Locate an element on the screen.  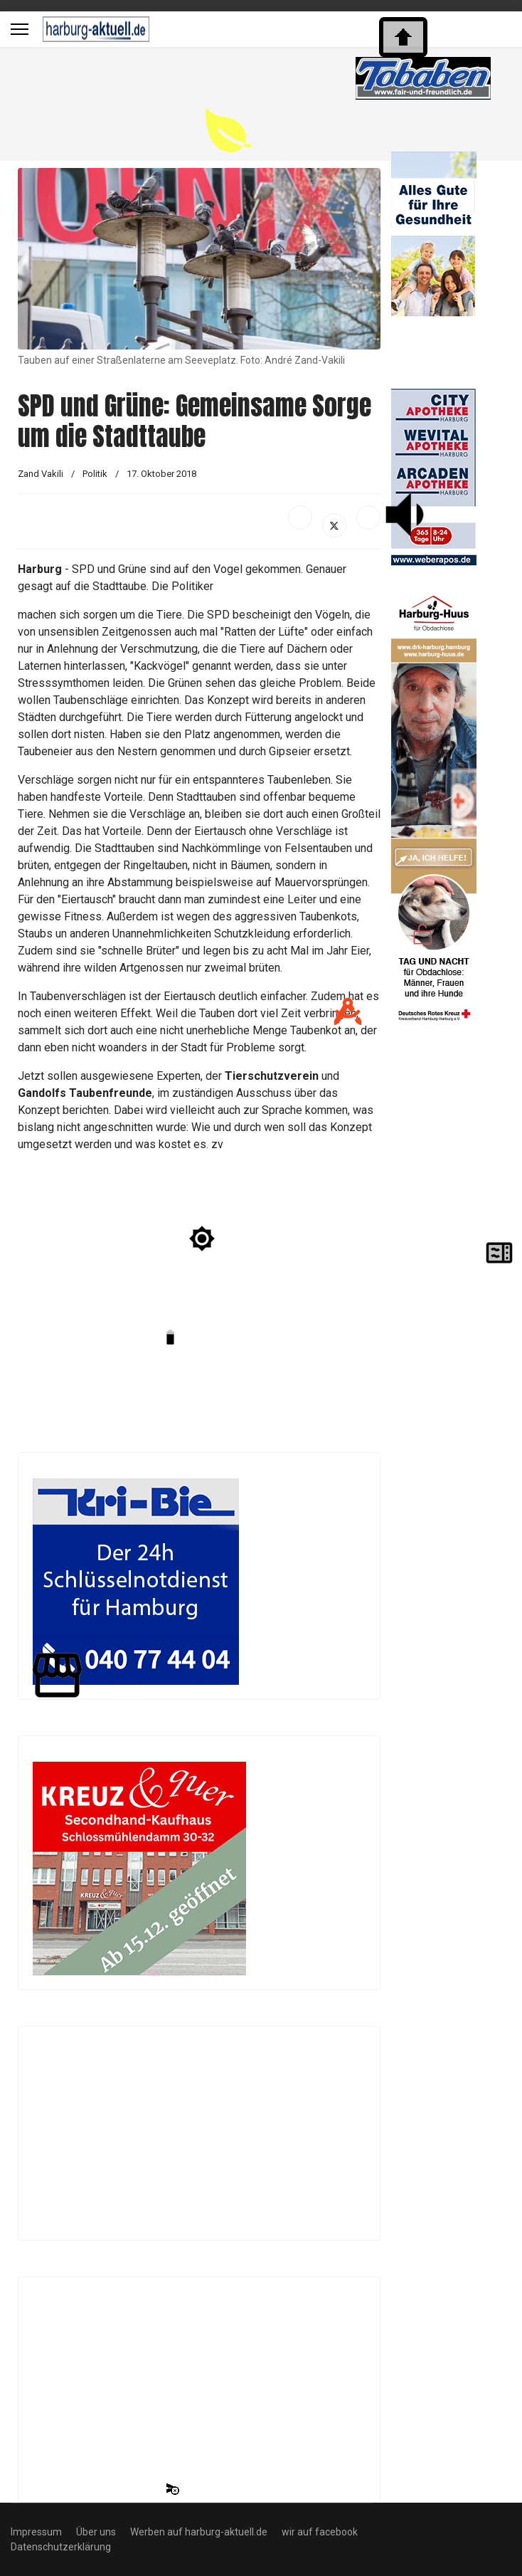
indicates eco-friendly or sustainable option is located at coordinates (228, 131).